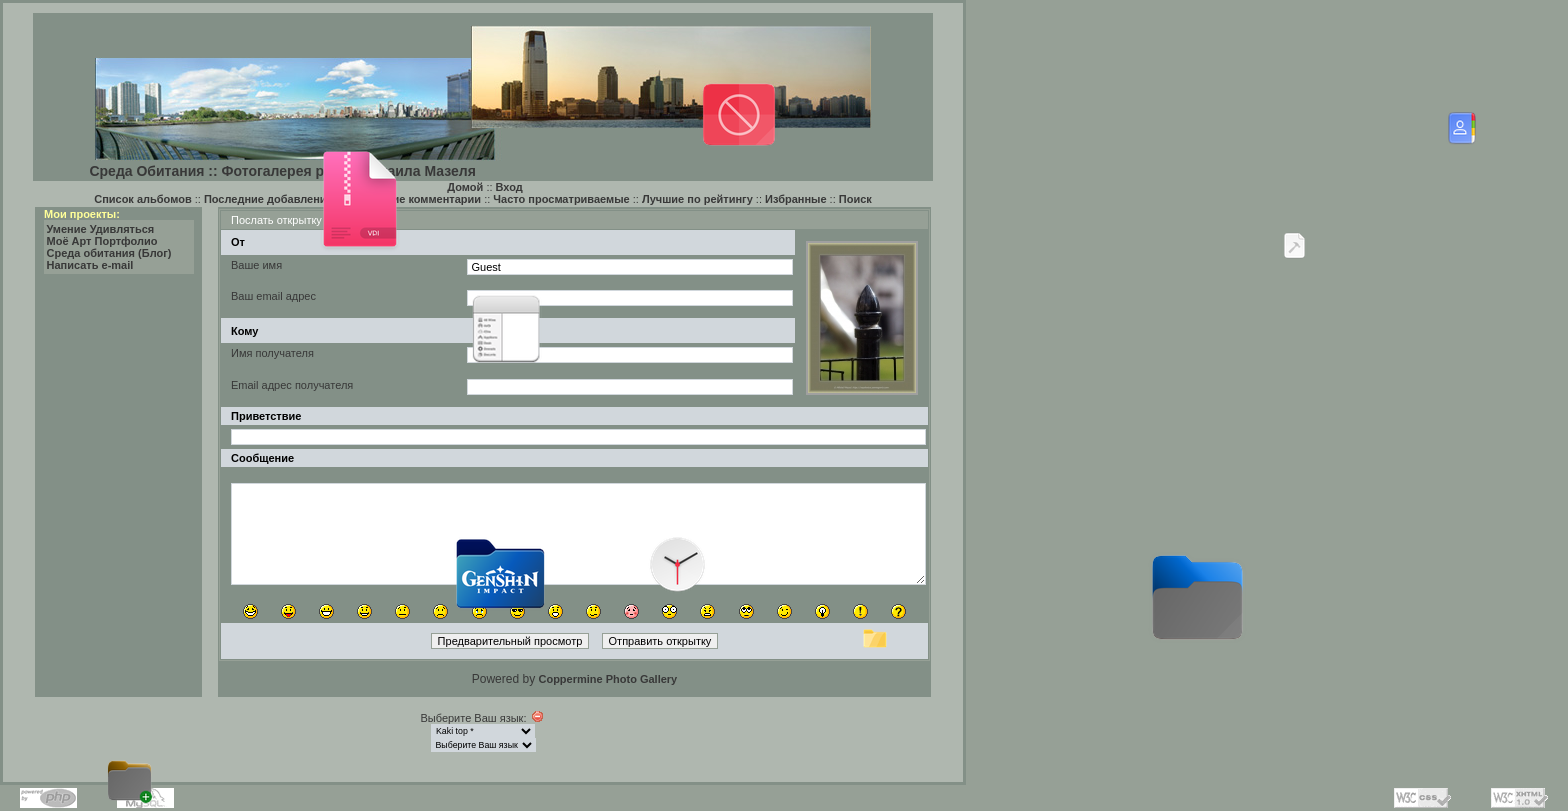 Image resolution: width=1568 pixels, height=811 pixels. Describe the element at coordinates (129, 780) in the screenshot. I see `create a new folder` at that location.